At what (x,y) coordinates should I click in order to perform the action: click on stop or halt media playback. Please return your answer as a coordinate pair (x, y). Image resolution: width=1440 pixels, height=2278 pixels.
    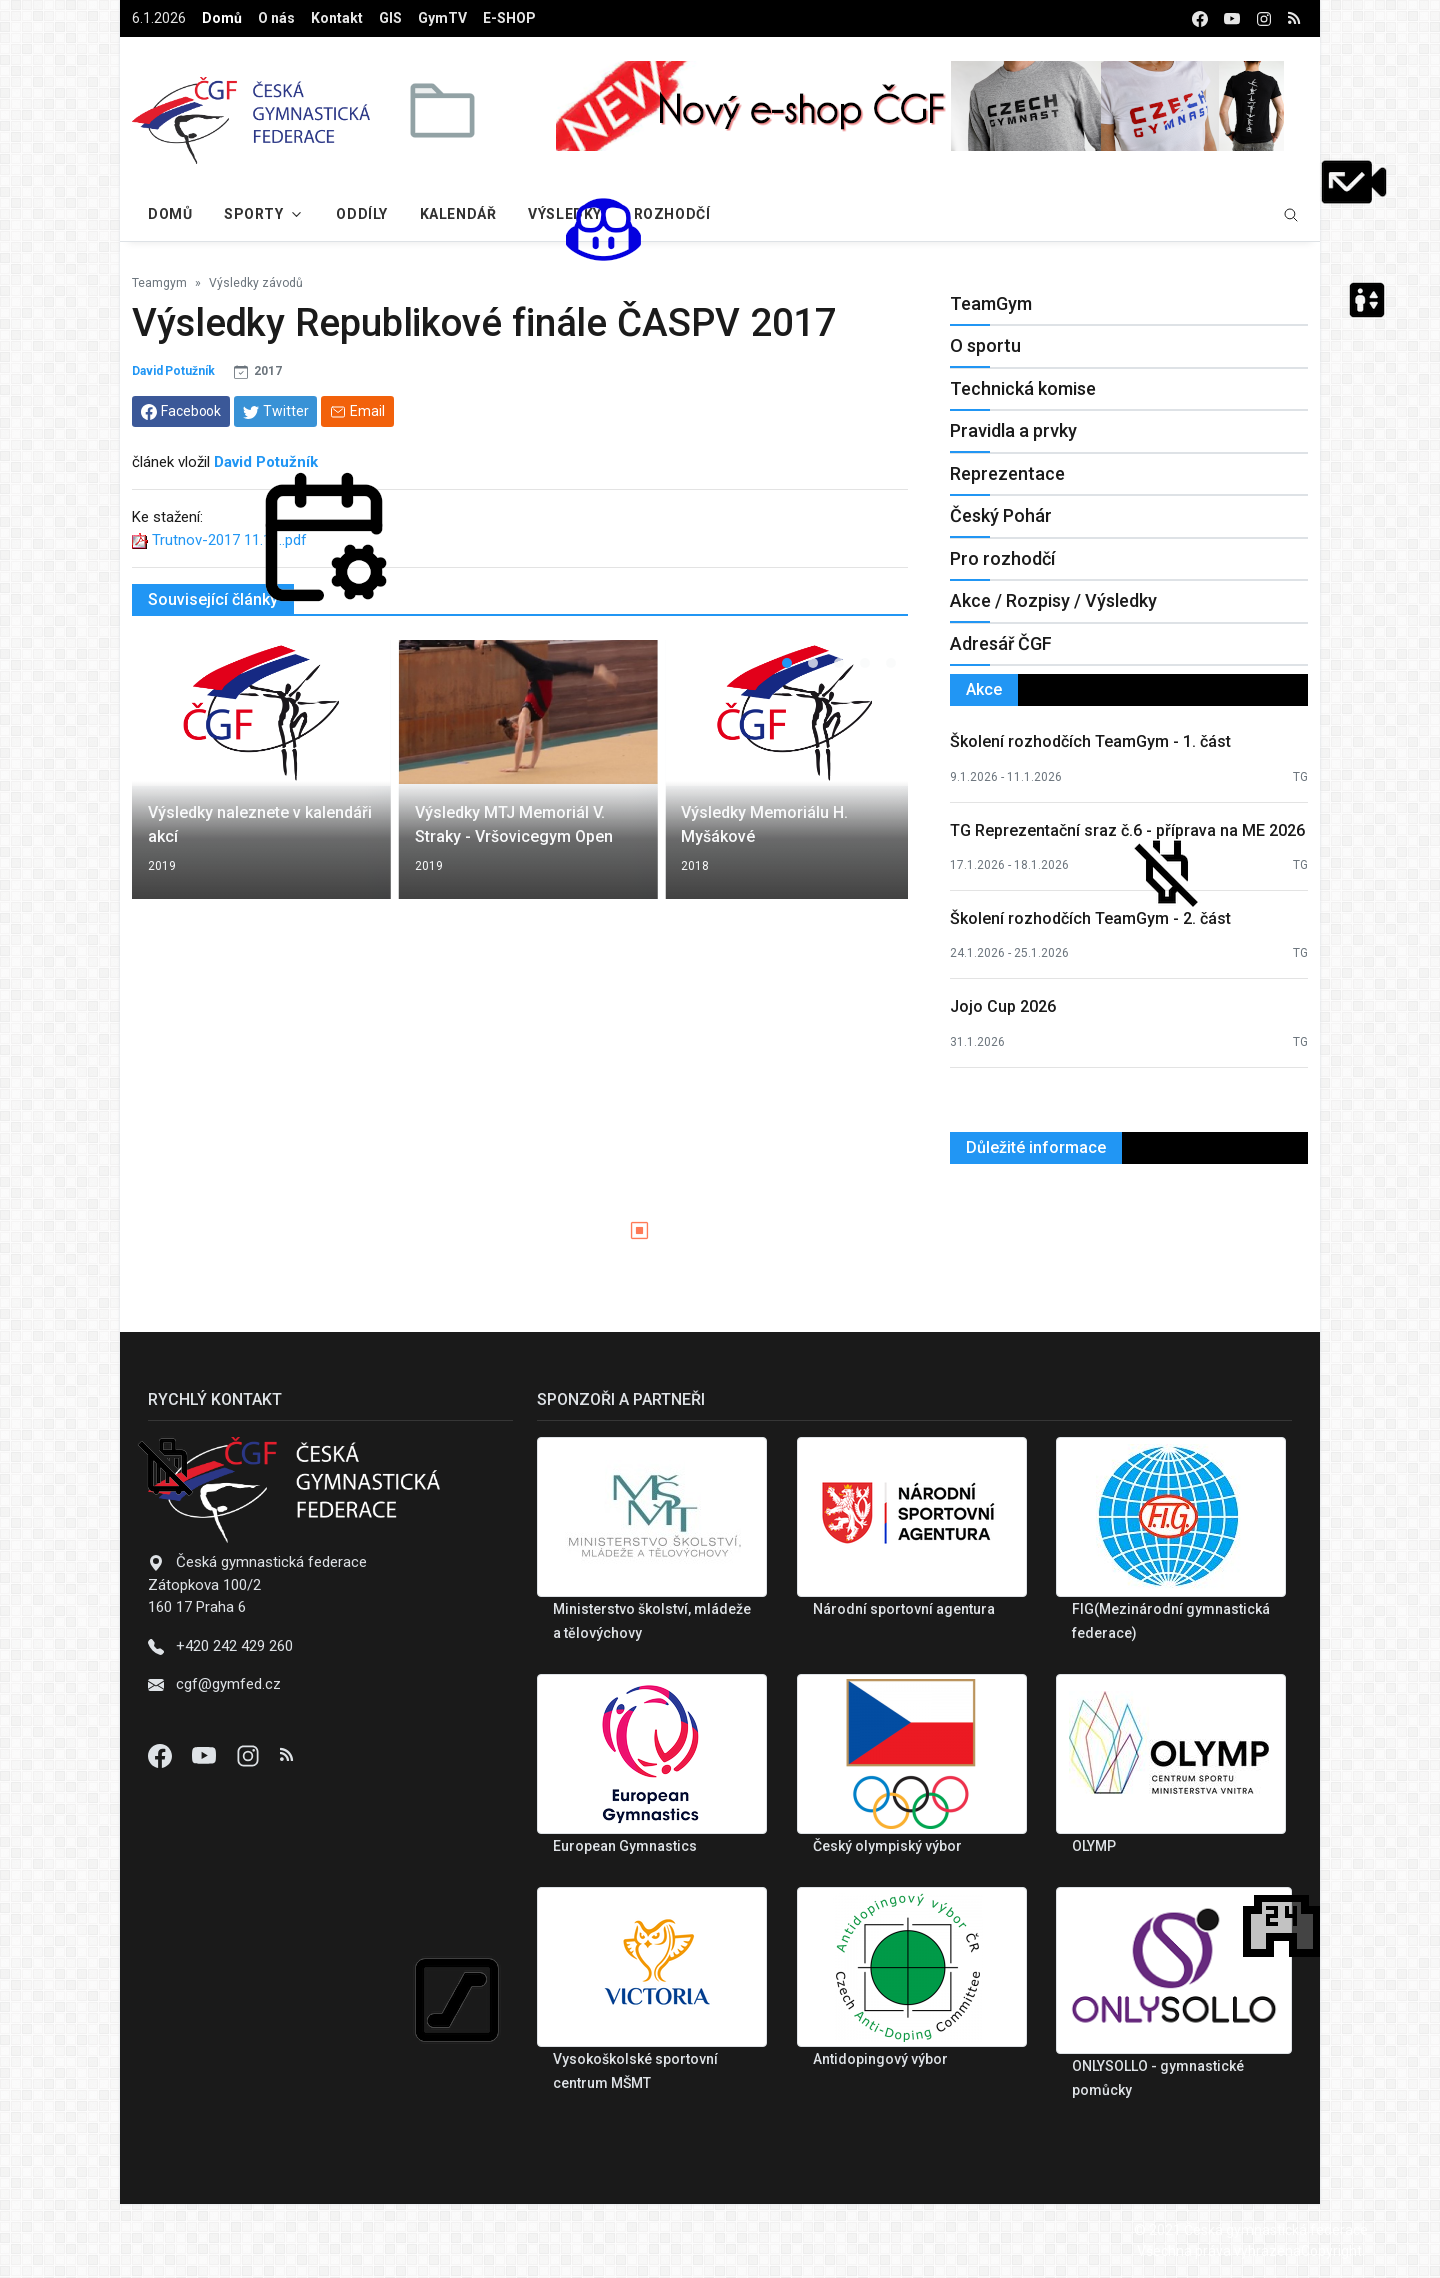
    Looking at the image, I should click on (639, 1230).